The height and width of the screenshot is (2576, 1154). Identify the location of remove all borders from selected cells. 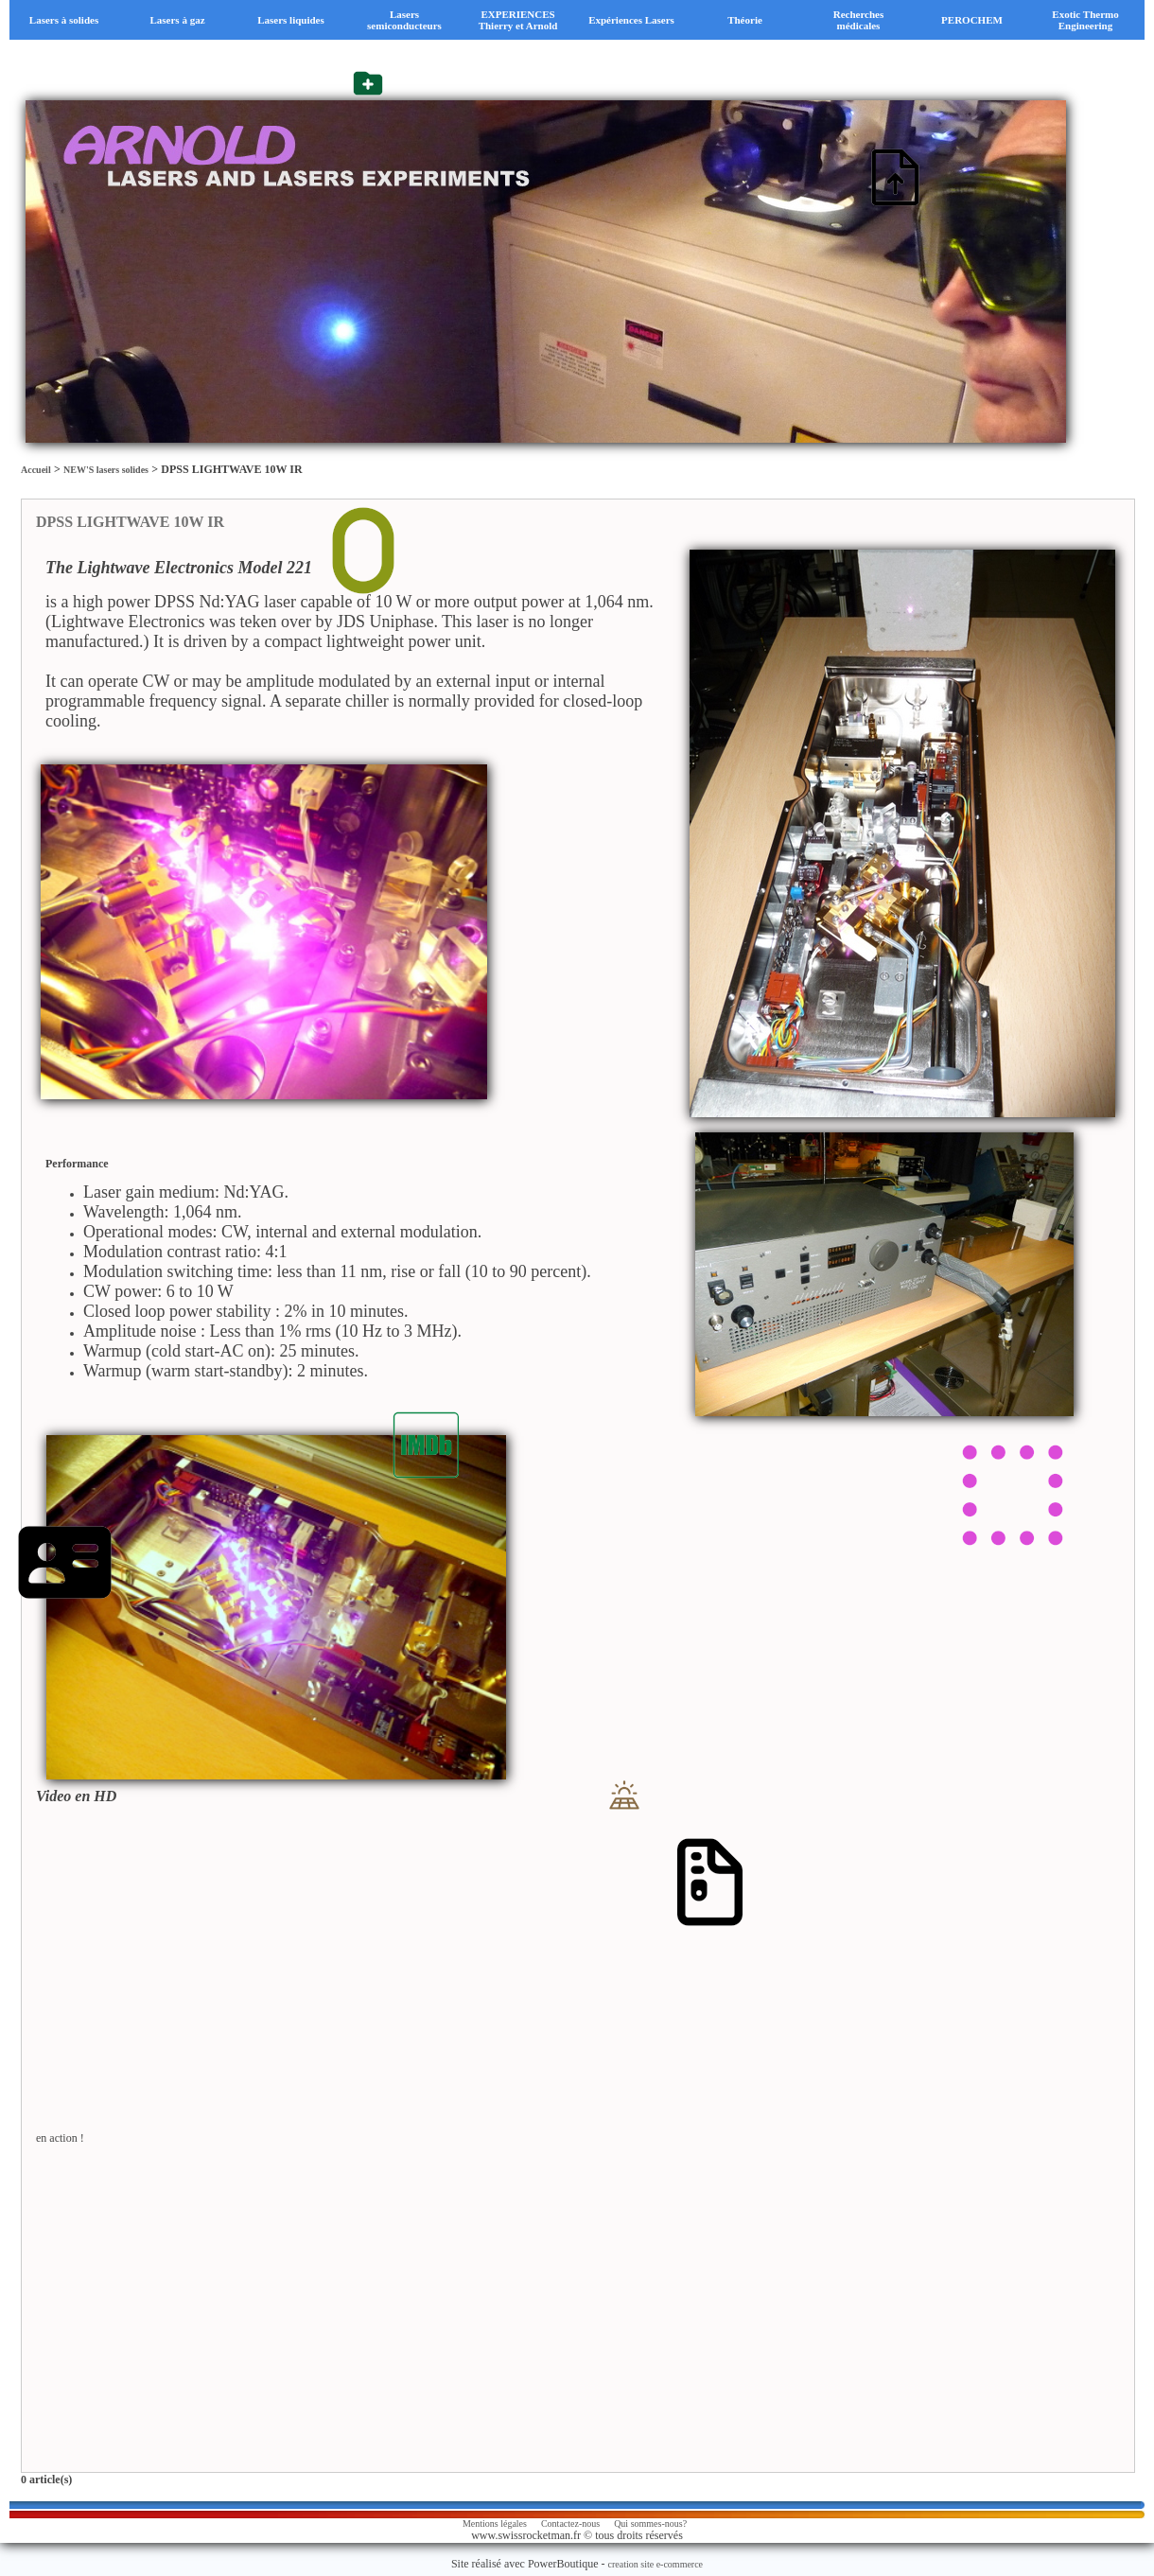
(1012, 1495).